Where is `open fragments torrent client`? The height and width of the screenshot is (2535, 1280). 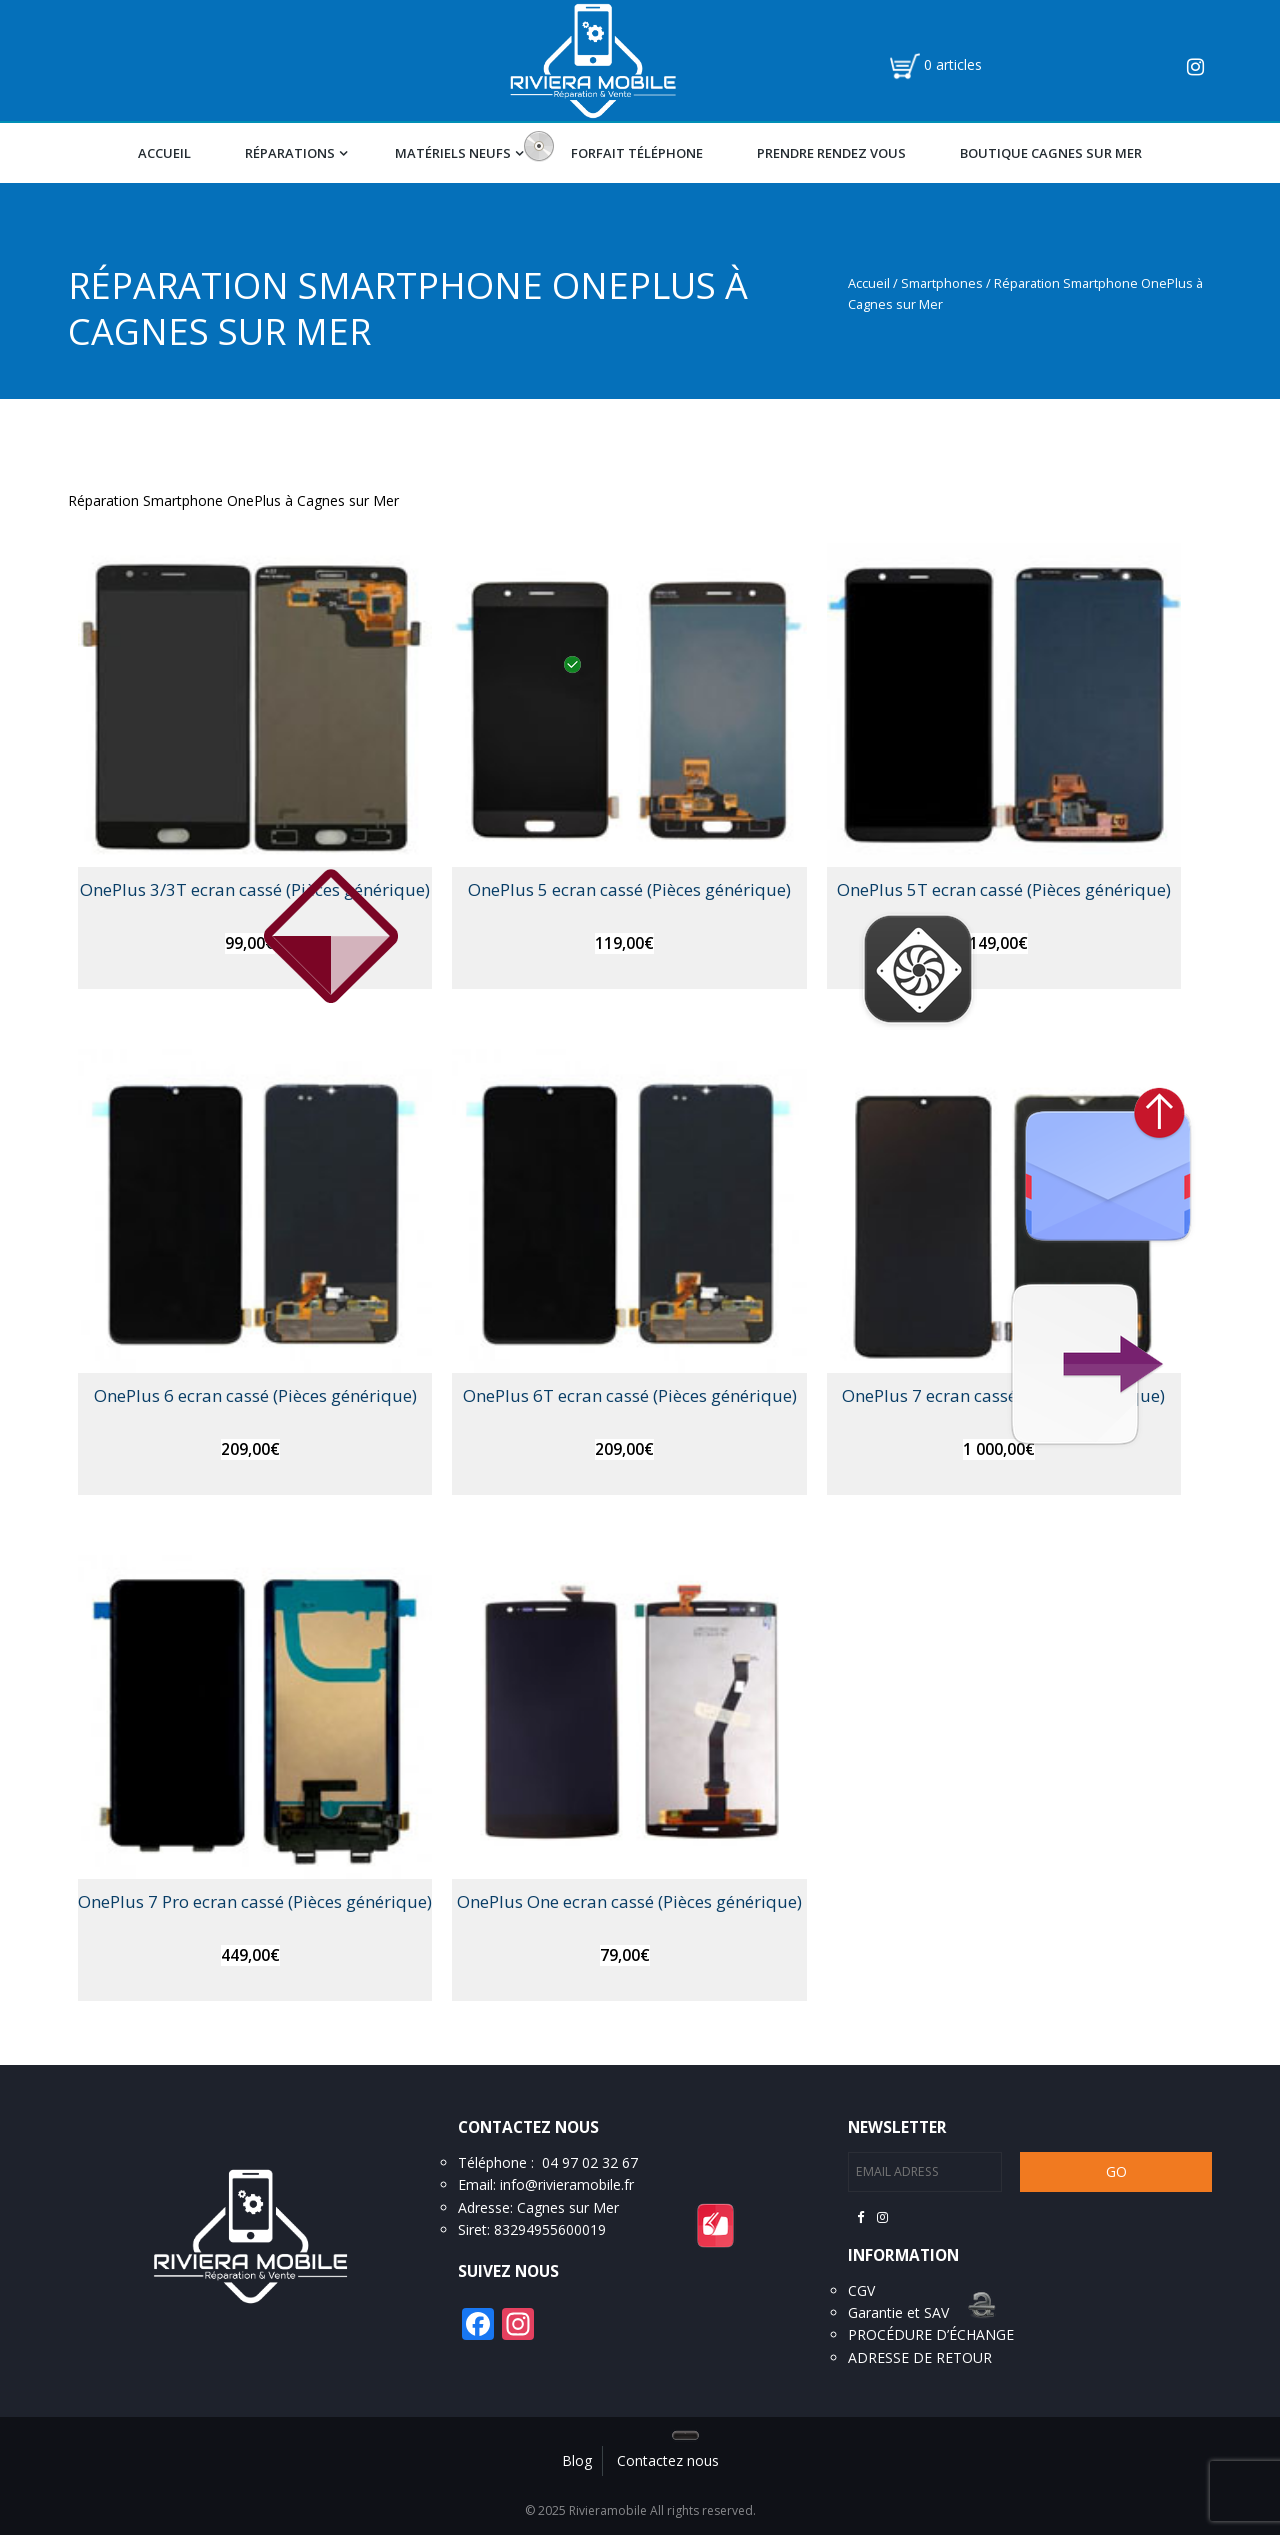
open fragments torrent client is located at coordinates (331, 936).